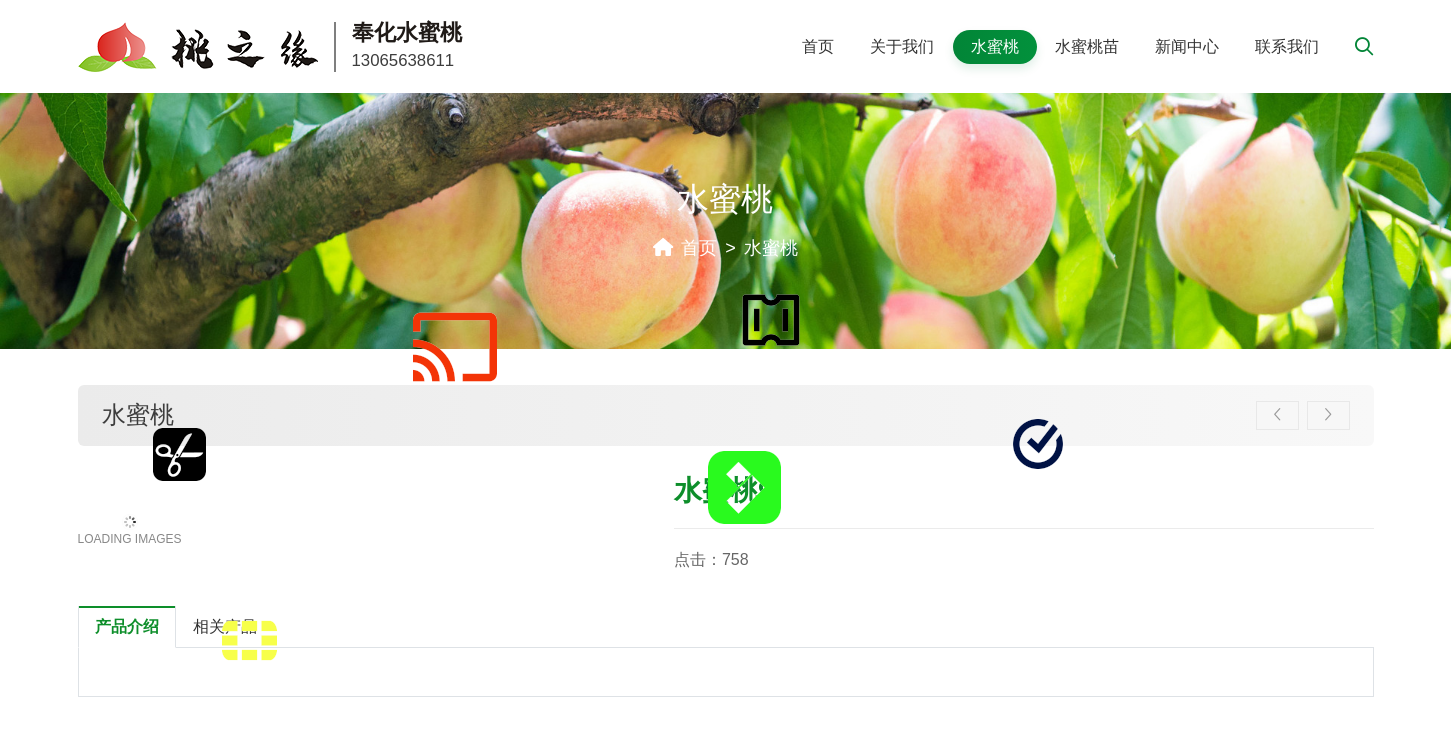 The width and height of the screenshot is (1451, 734). I want to click on view available coupons or vouchers, so click(771, 320).